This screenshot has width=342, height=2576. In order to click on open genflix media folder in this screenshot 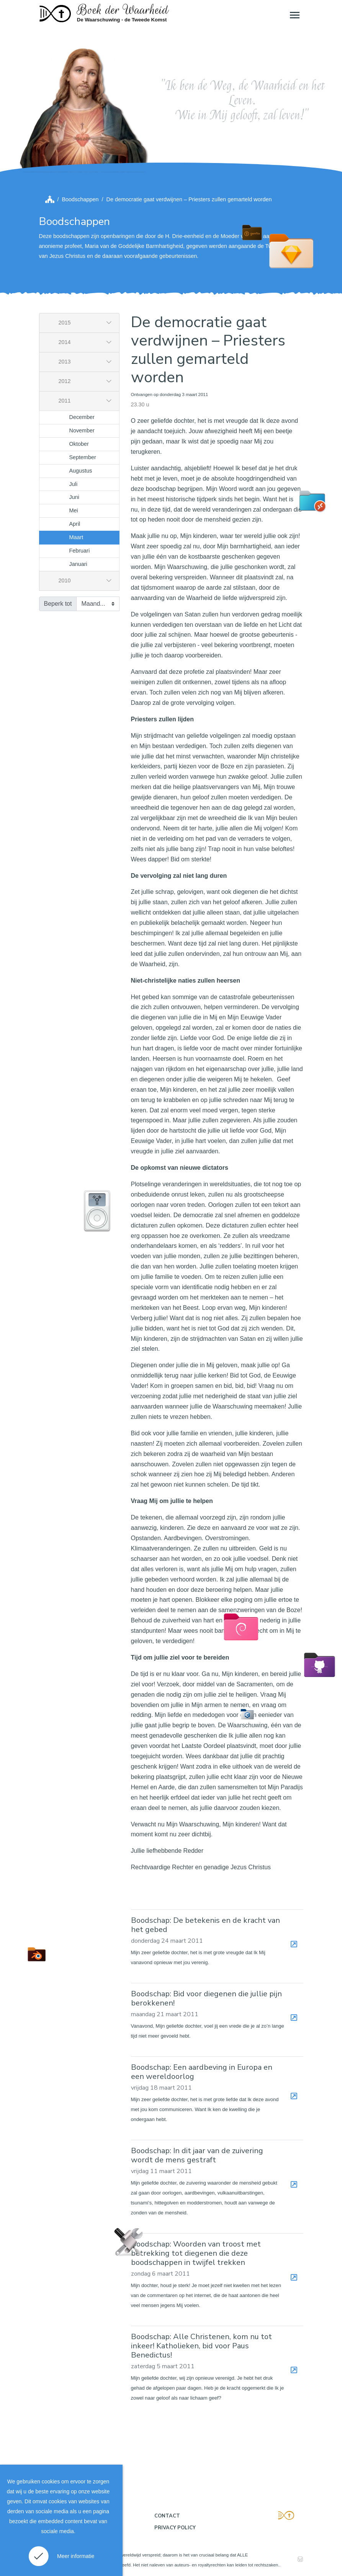, I will do `click(252, 233)`.